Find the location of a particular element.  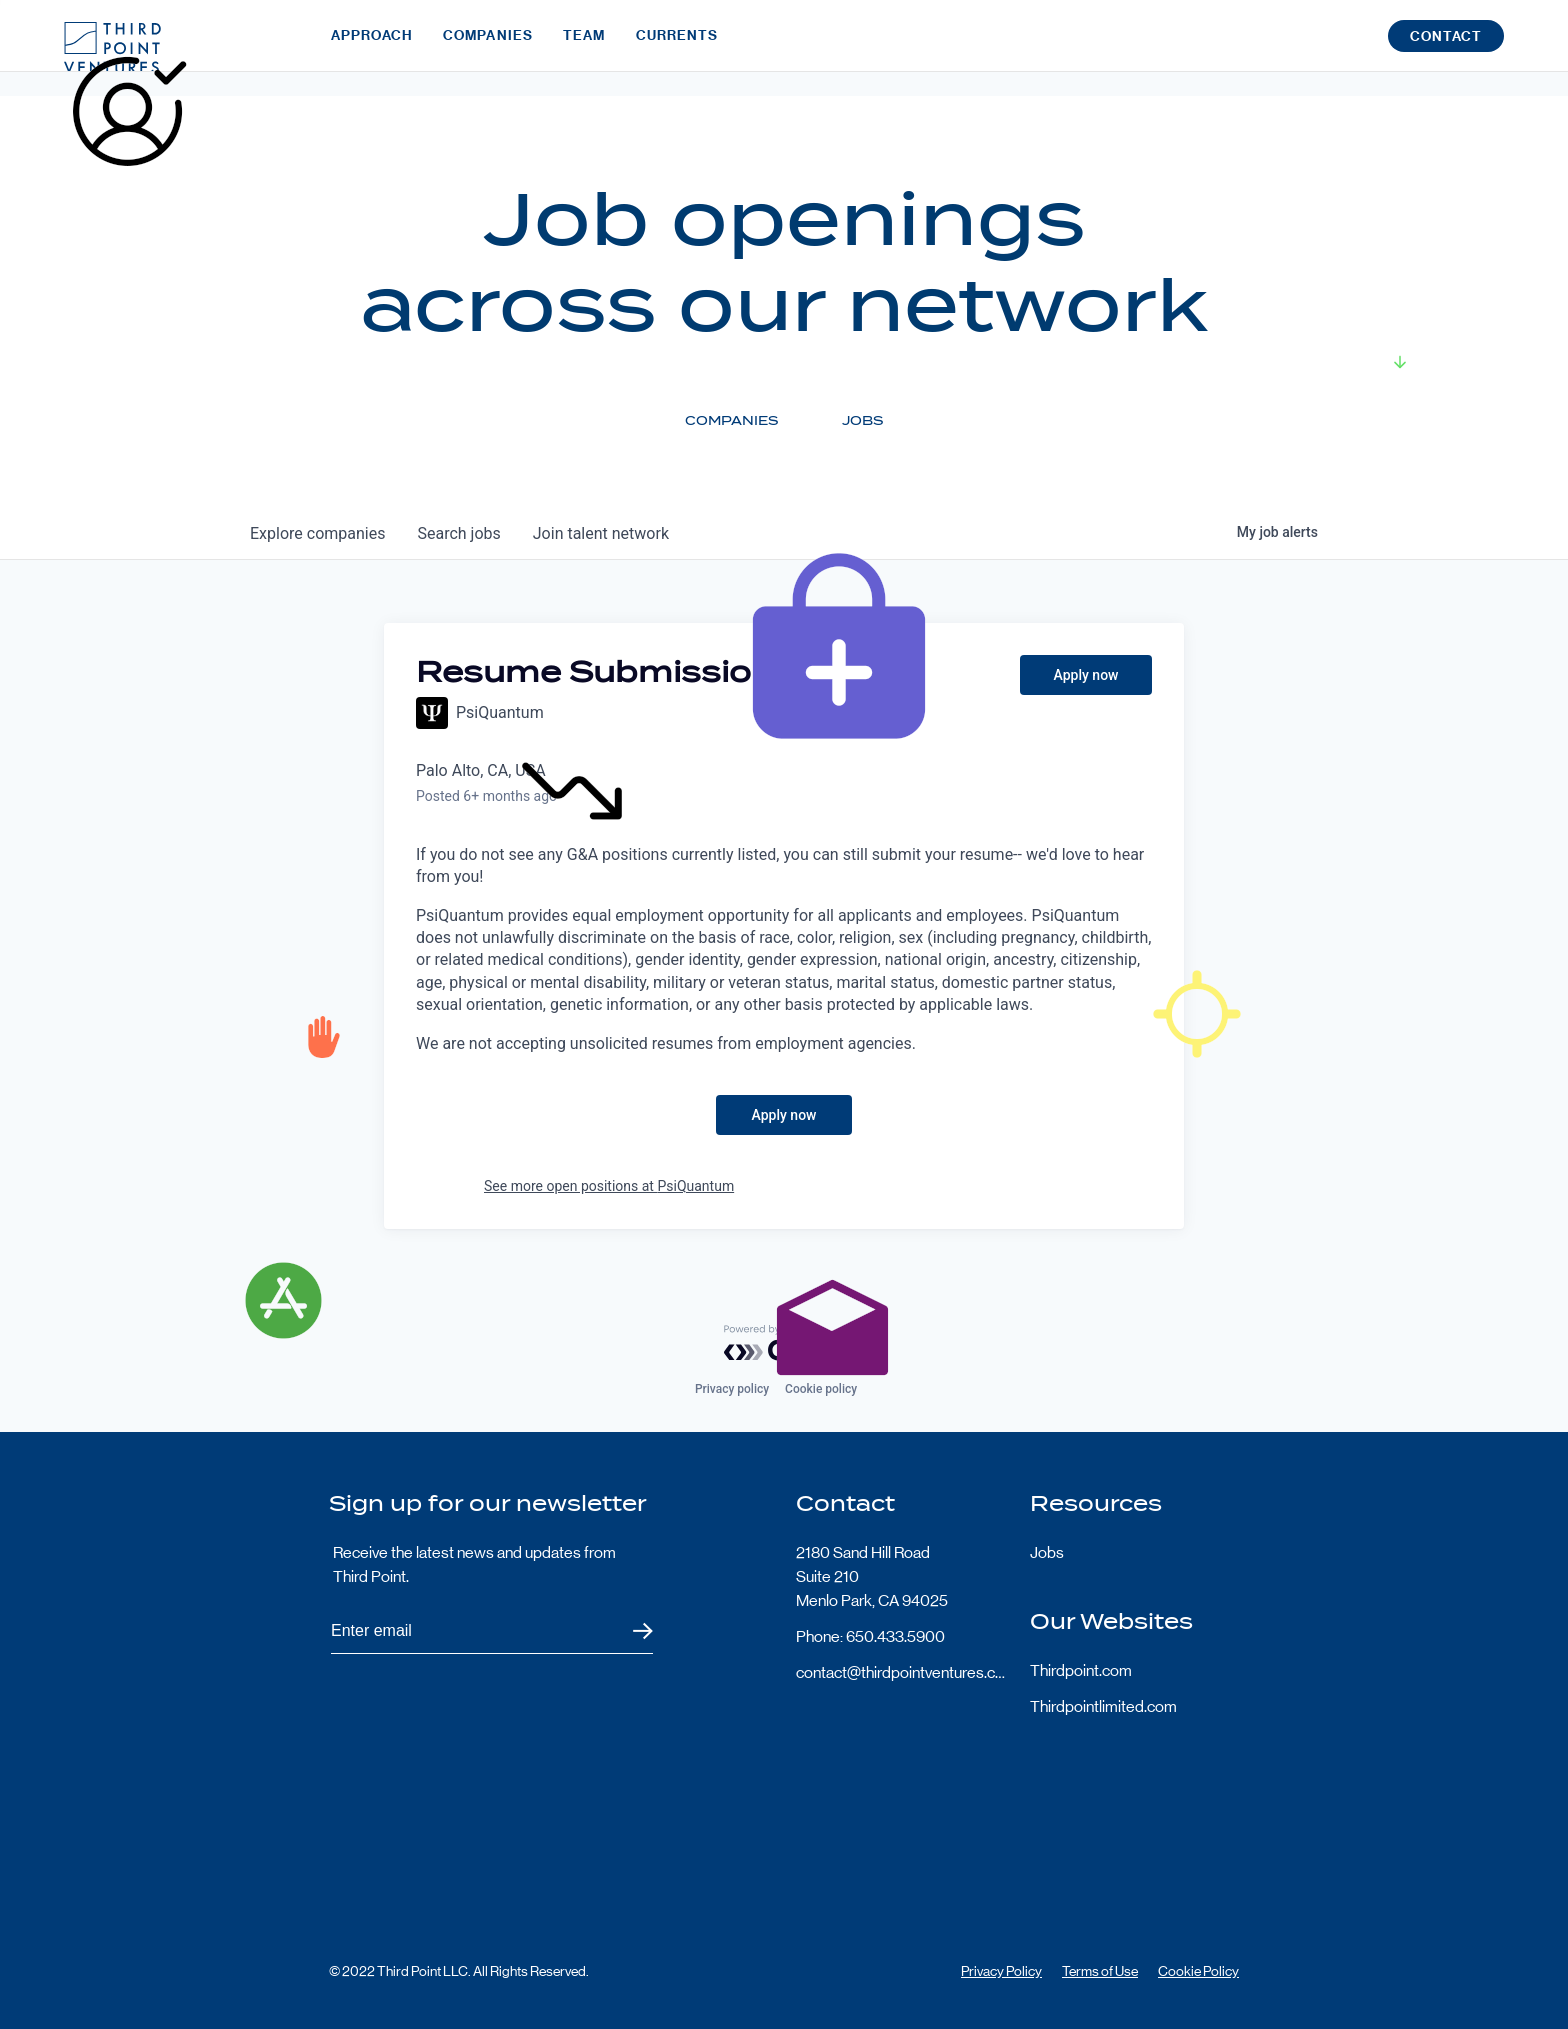

view an opened email message is located at coordinates (832, 1327).